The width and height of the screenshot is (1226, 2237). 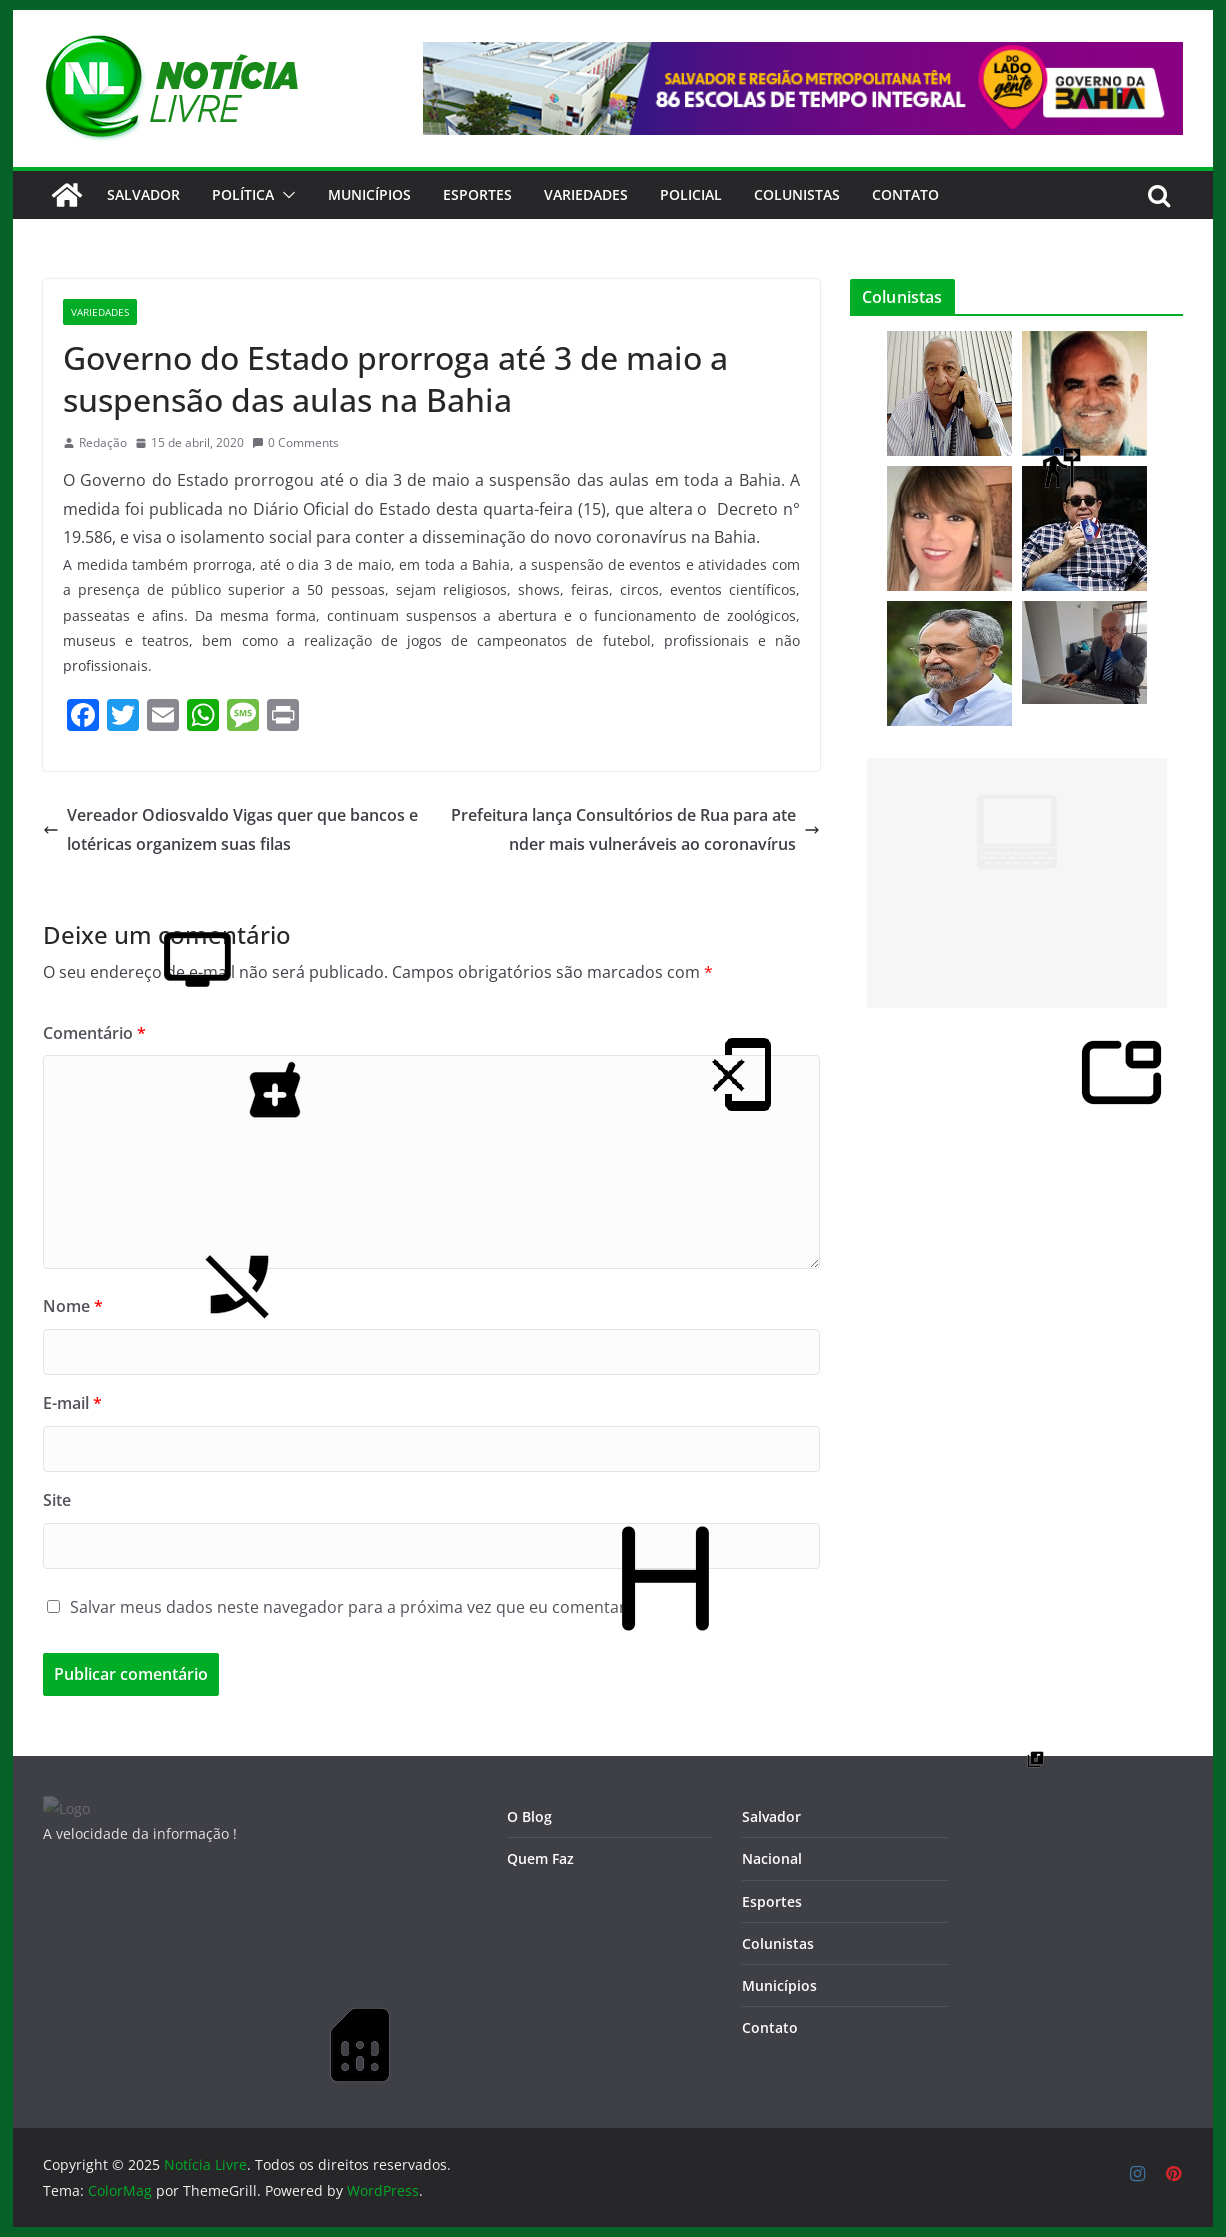 I want to click on access your music library, so click(x=1035, y=1759).